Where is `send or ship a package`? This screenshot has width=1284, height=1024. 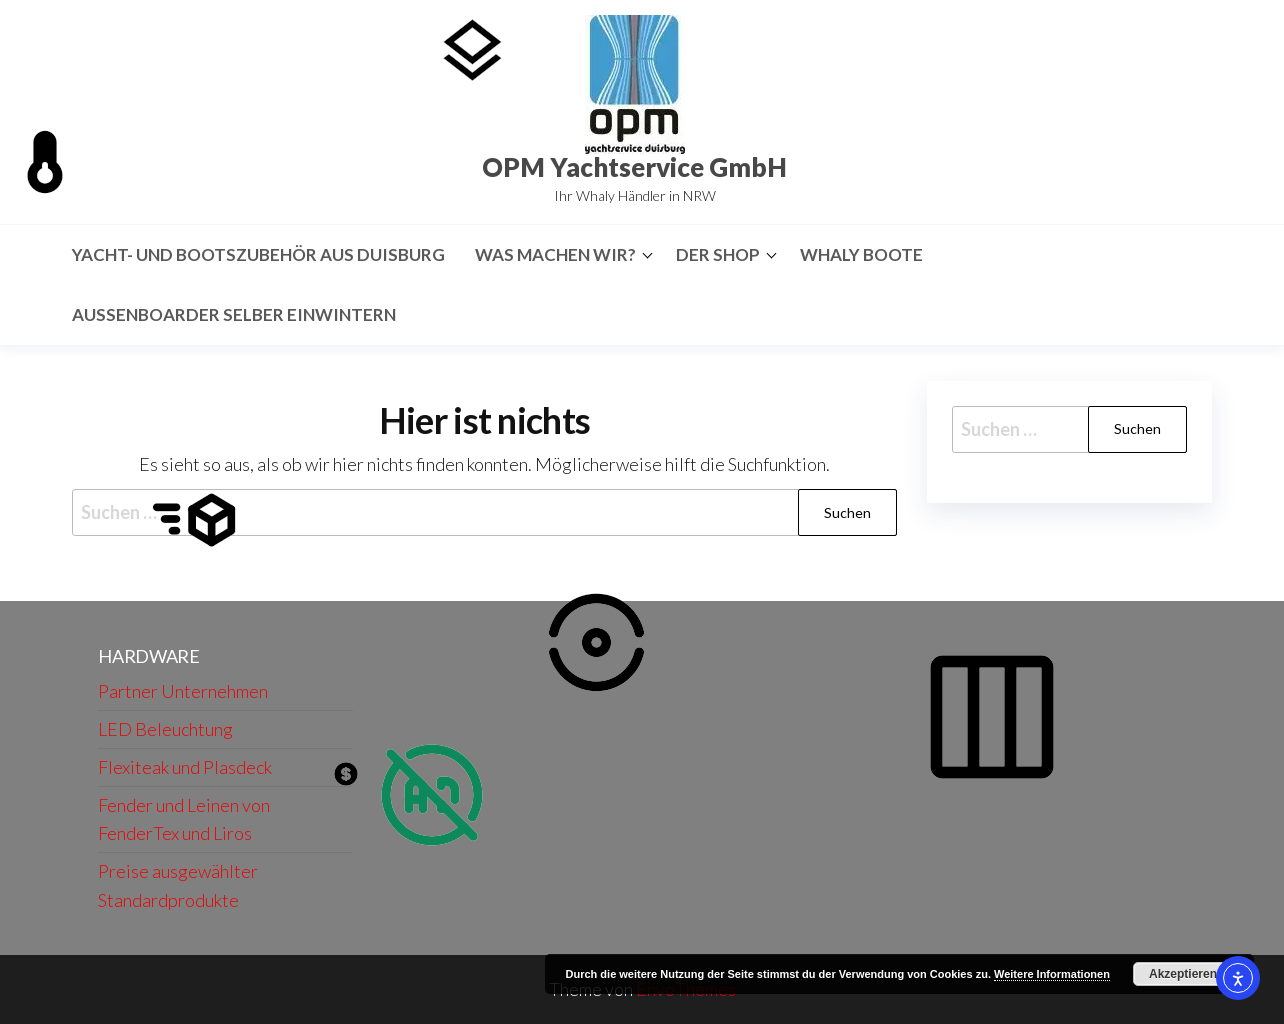
send or ship a package is located at coordinates (196, 519).